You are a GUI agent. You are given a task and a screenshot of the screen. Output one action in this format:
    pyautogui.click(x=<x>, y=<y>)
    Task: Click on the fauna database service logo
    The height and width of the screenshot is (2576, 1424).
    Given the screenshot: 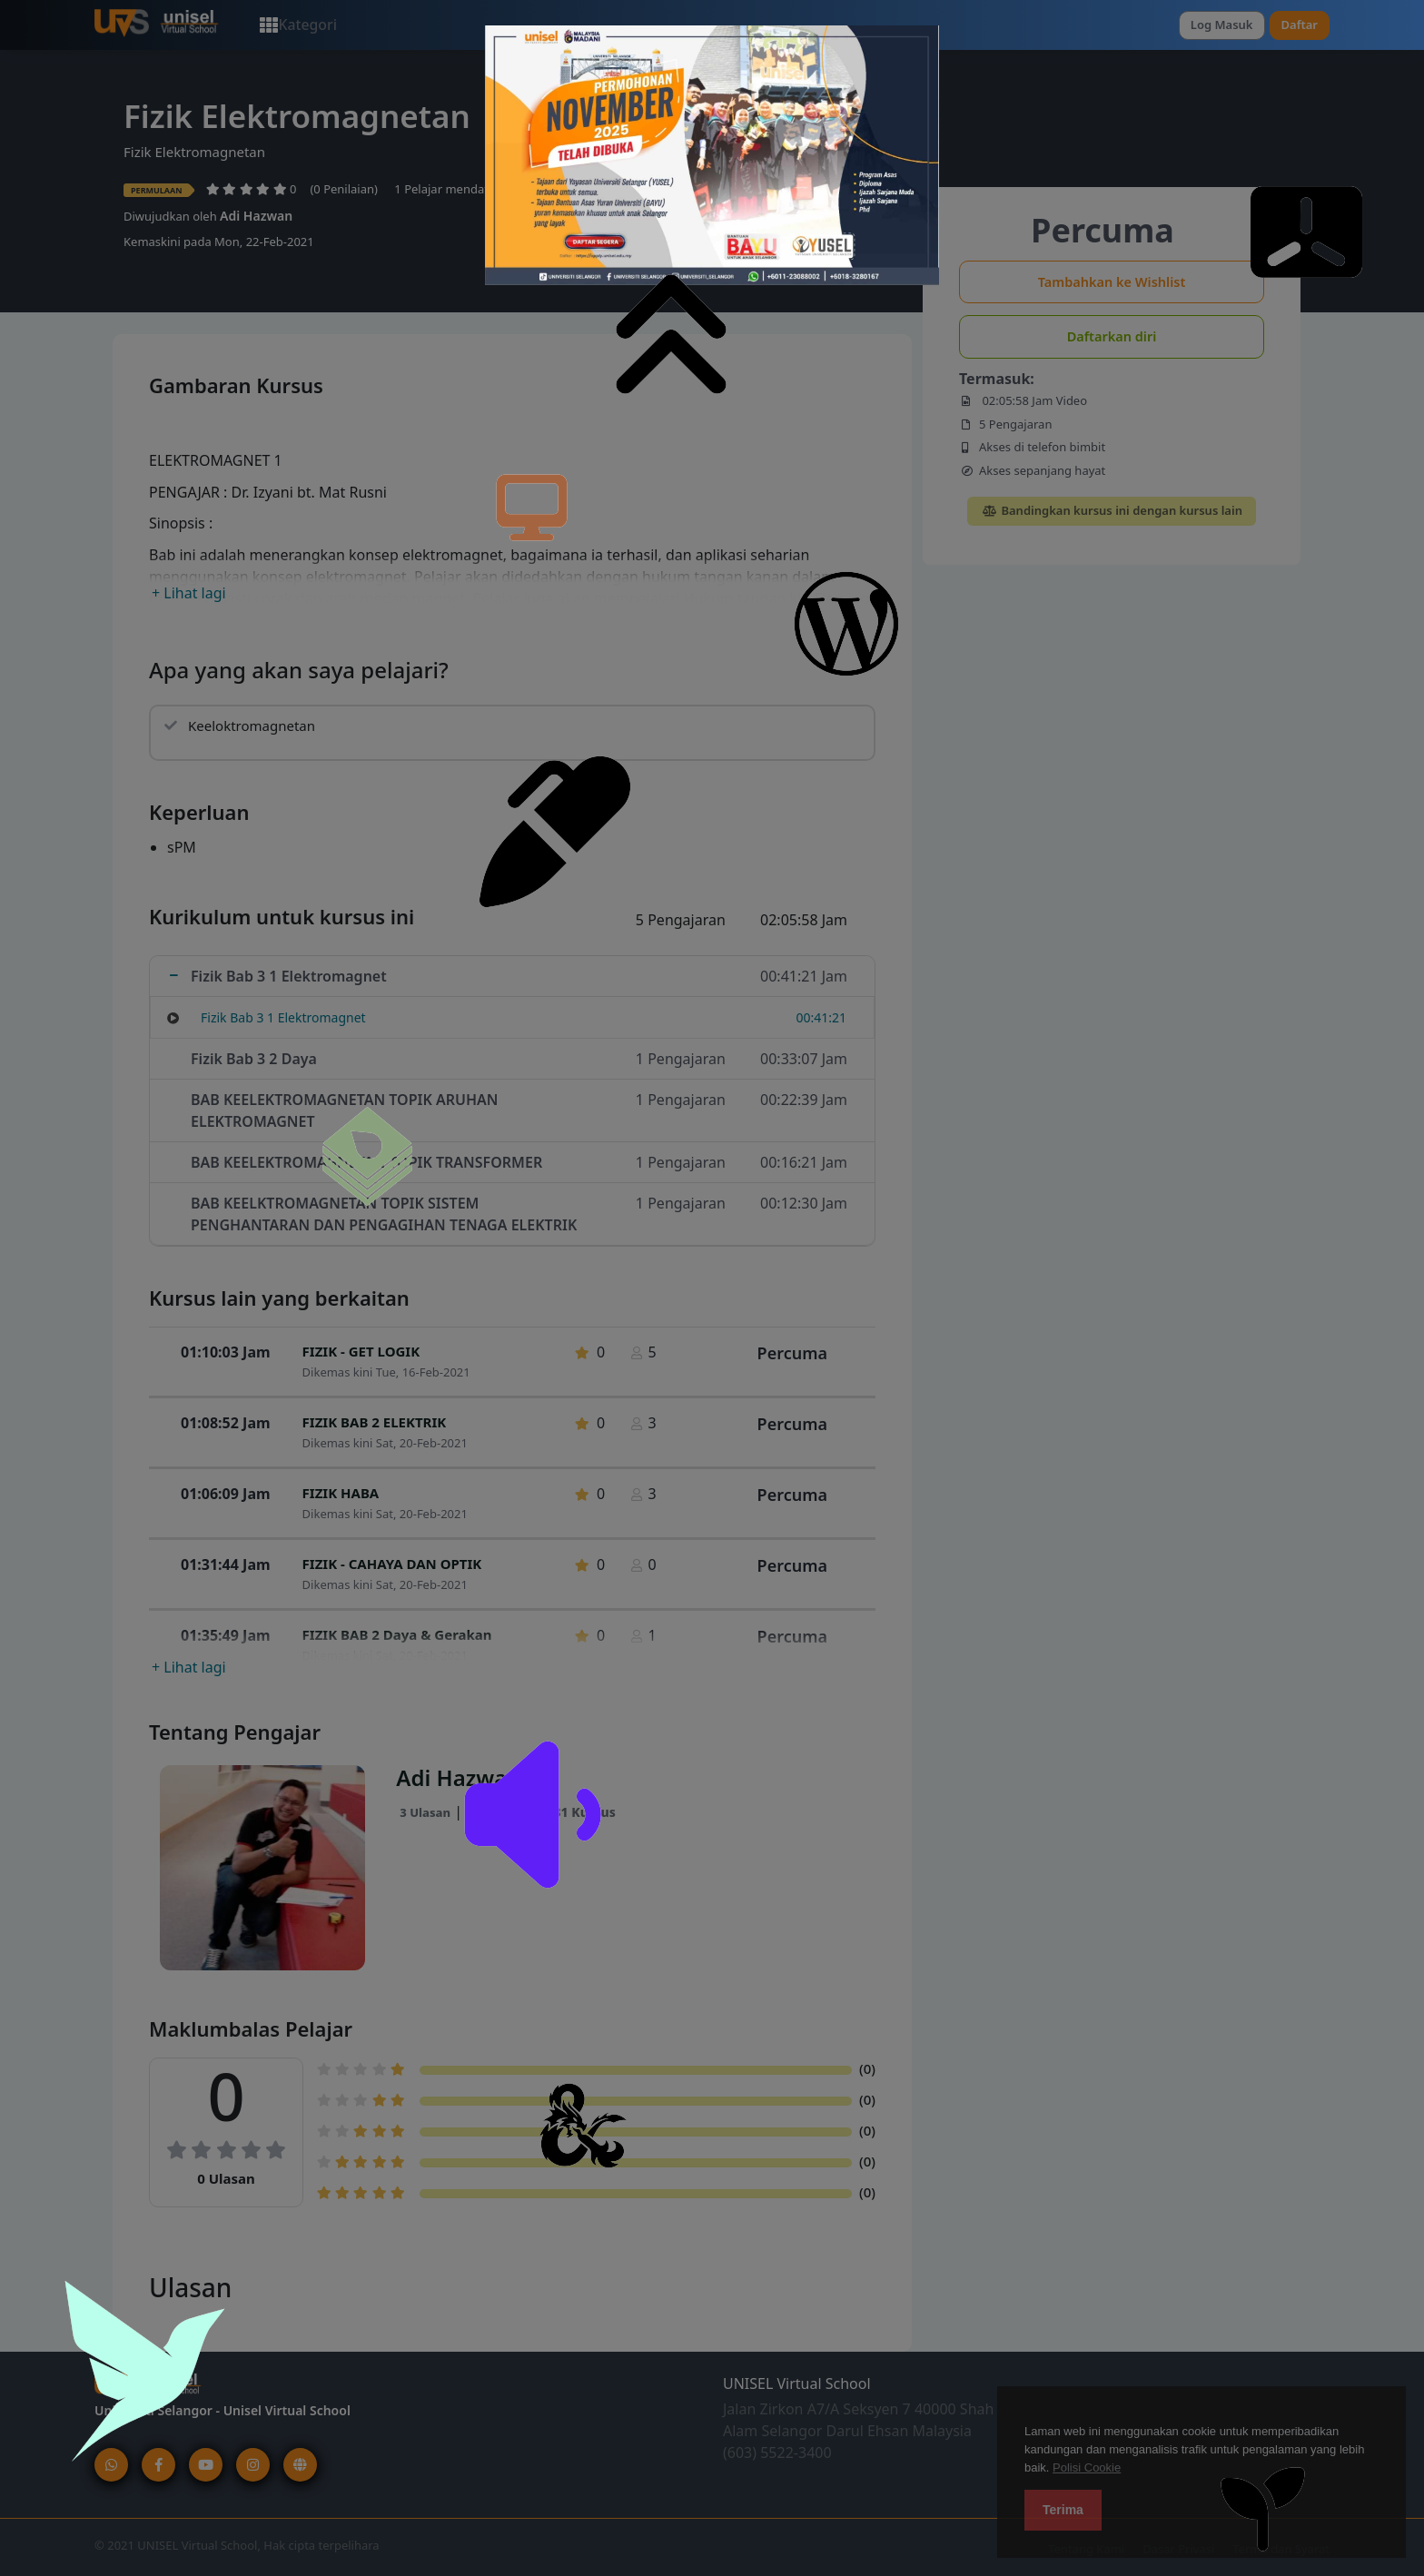 What is the action you would take?
    pyautogui.click(x=144, y=2371)
    